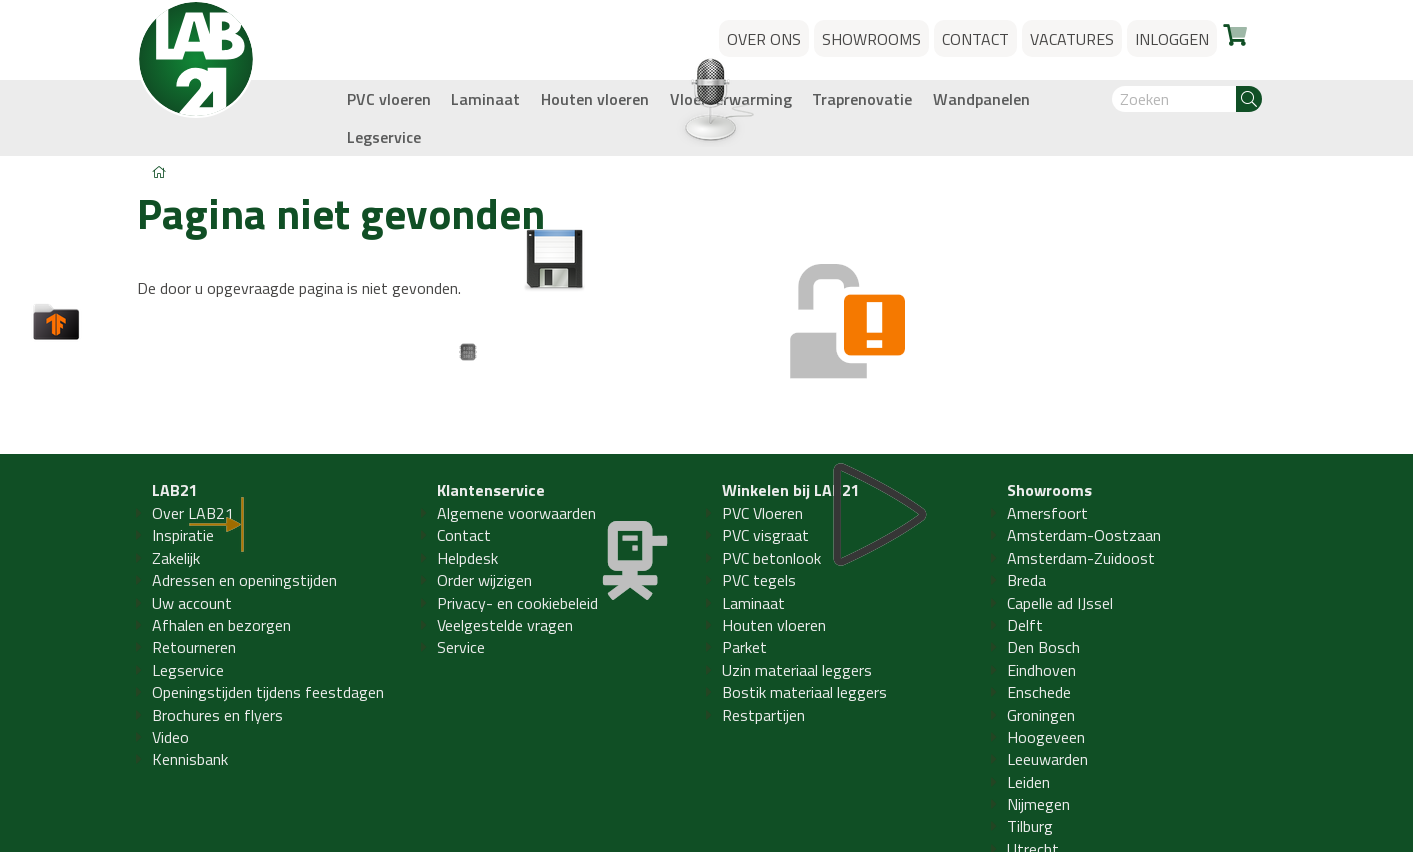  What do you see at coordinates (468, 352) in the screenshot?
I see `firmware file type indicator` at bounding box center [468, 352].